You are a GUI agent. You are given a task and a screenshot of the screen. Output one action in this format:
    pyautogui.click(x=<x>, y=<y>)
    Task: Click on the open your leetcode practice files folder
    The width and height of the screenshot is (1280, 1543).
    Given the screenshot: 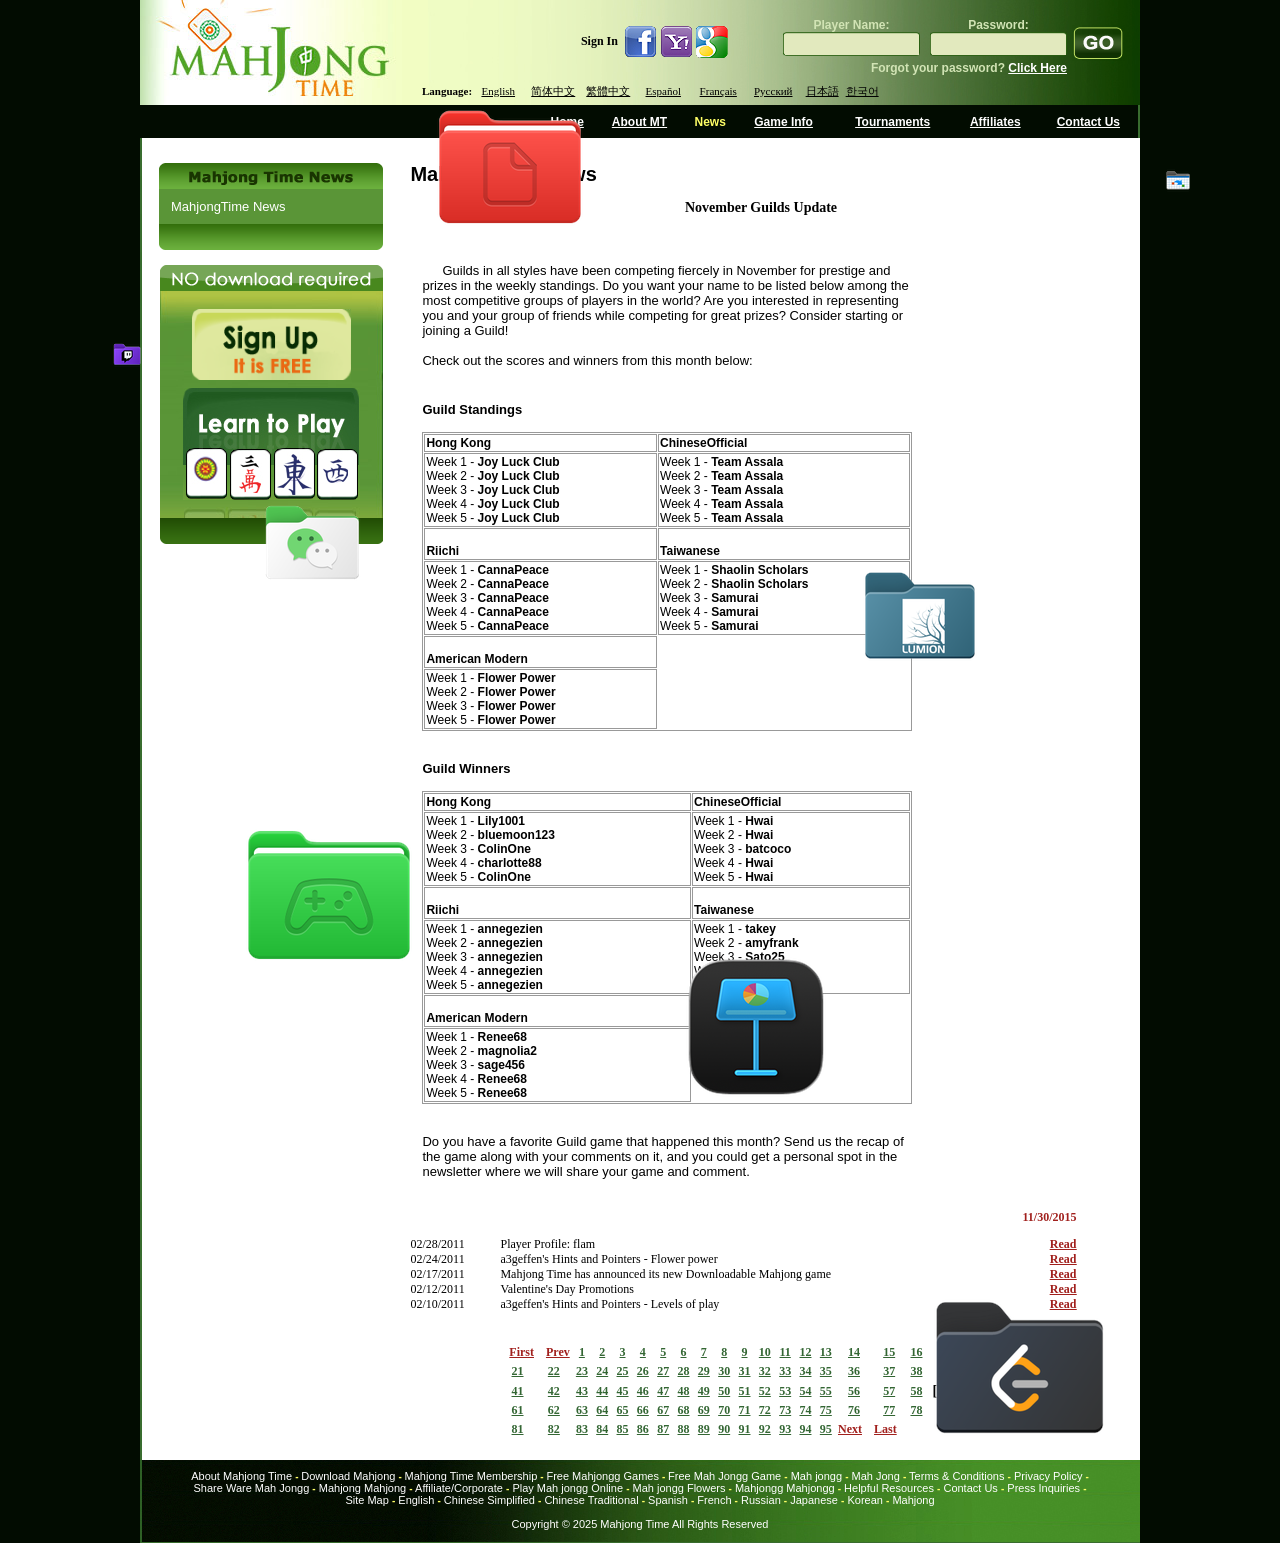 What is the action you would take?
    pyautogui.click(x=1019, y=1372)
    